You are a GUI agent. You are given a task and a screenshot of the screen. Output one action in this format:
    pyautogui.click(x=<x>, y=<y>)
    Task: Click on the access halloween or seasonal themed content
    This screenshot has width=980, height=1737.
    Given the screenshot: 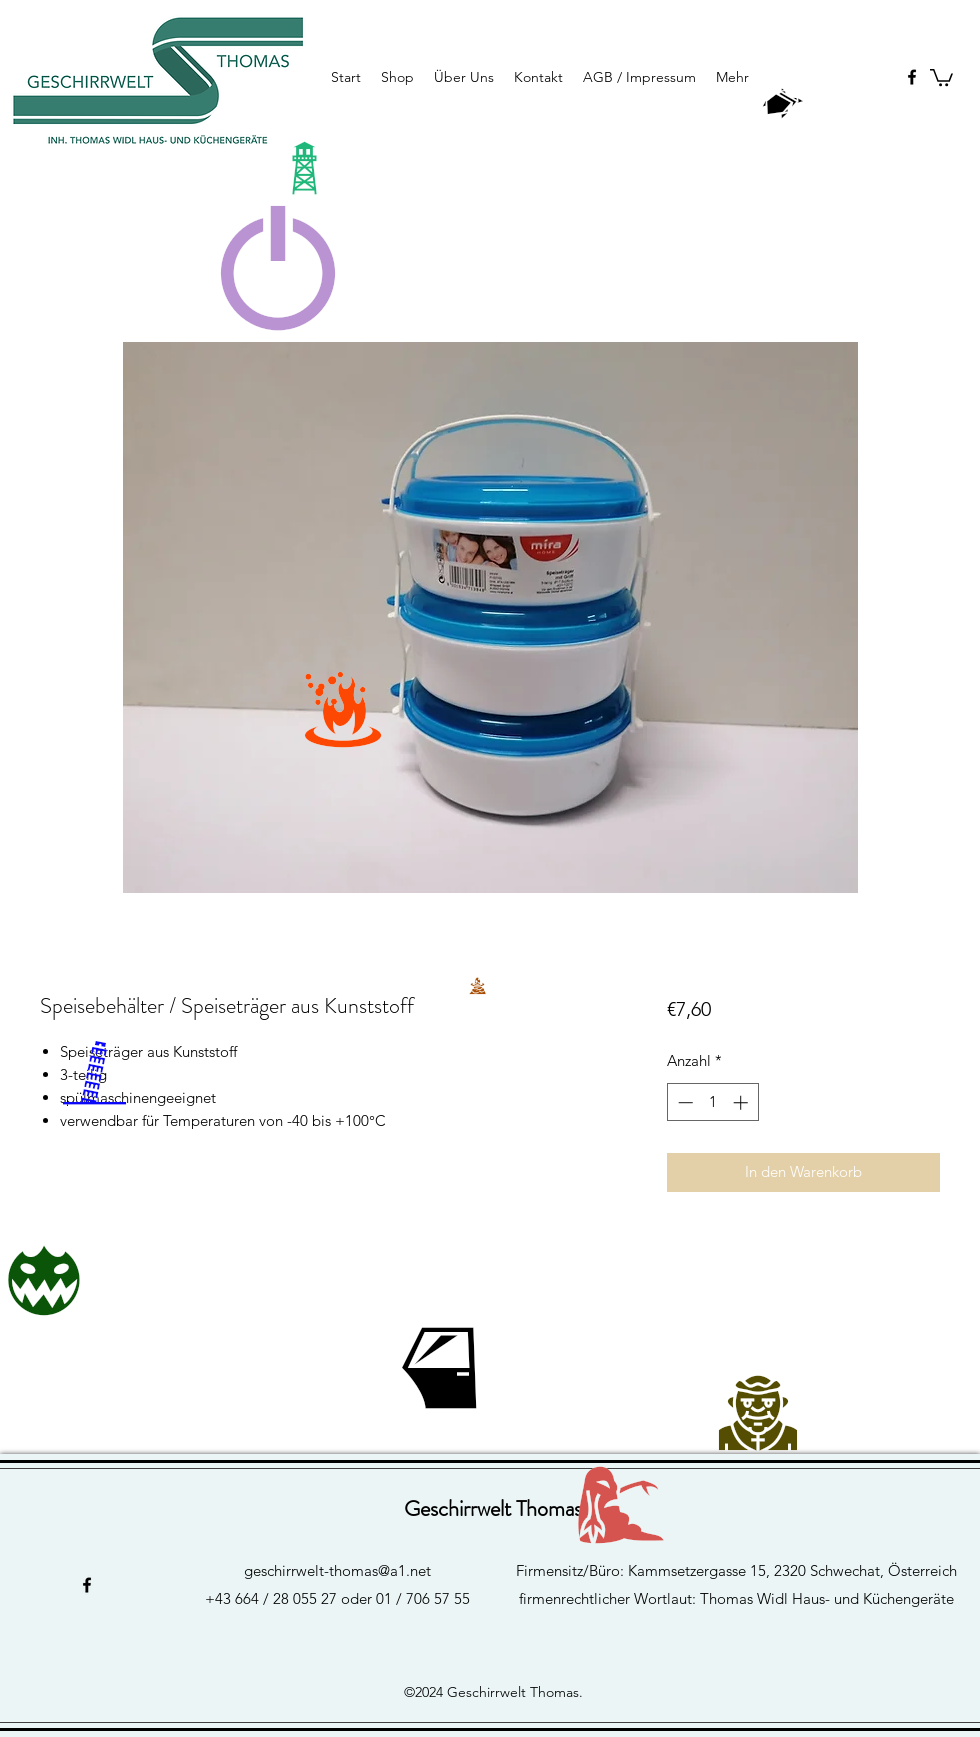 What is the action you would take?
    pyautogui.click(x=44, y=1282)
    